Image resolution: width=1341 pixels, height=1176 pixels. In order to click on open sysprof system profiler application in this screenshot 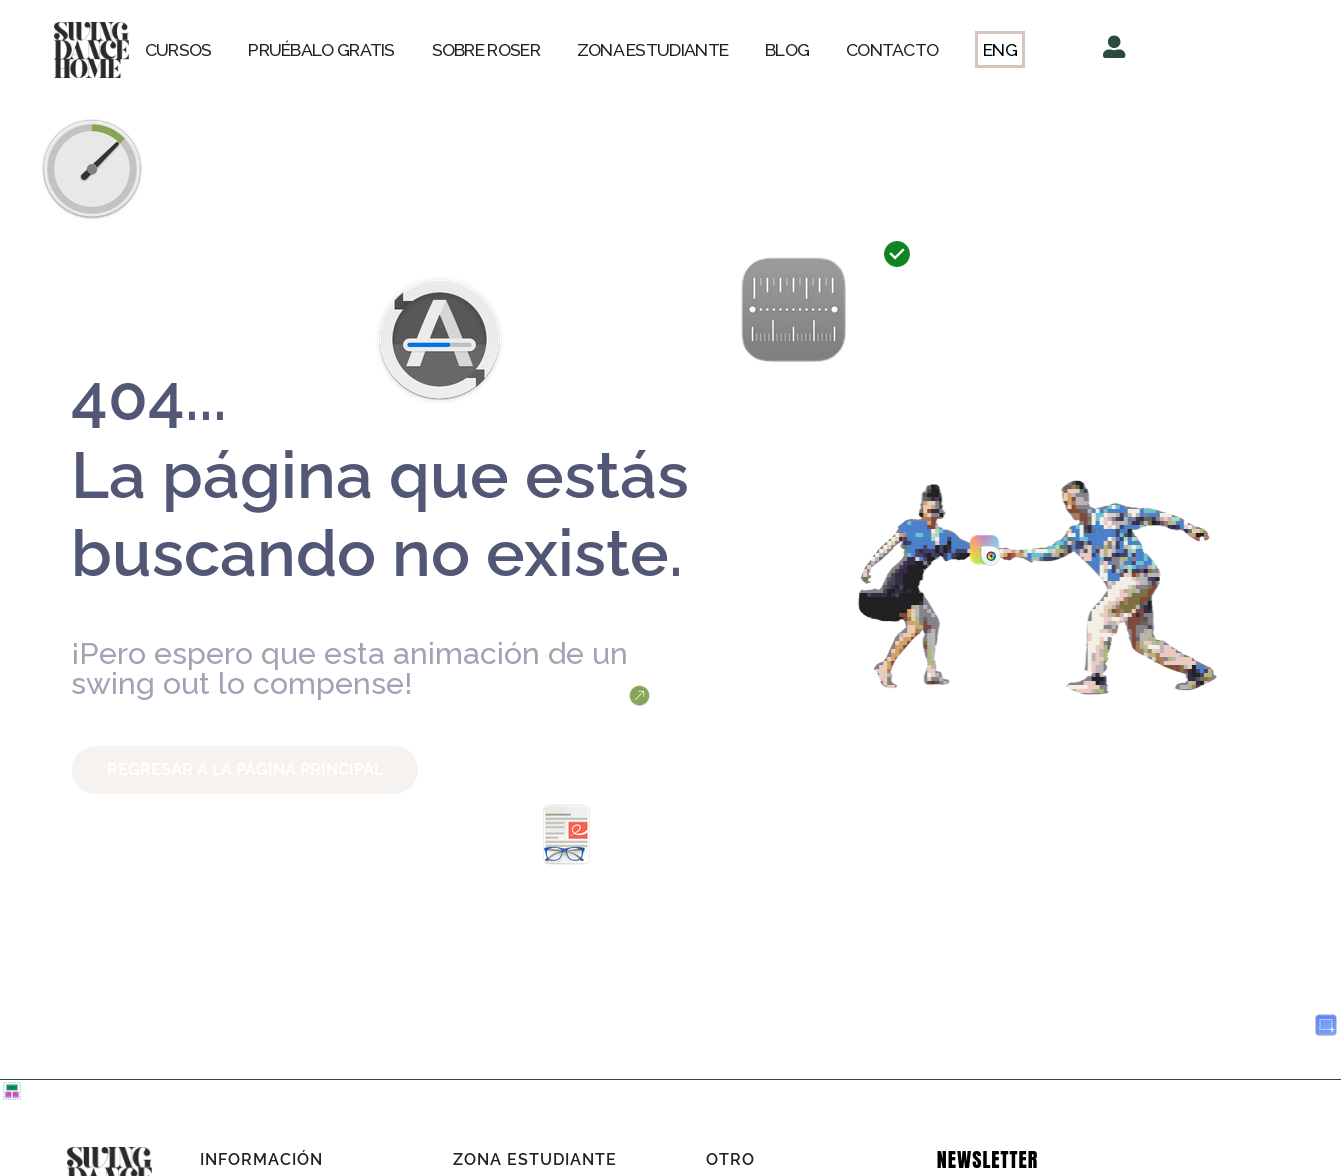, I will do `click(92, 169)`.